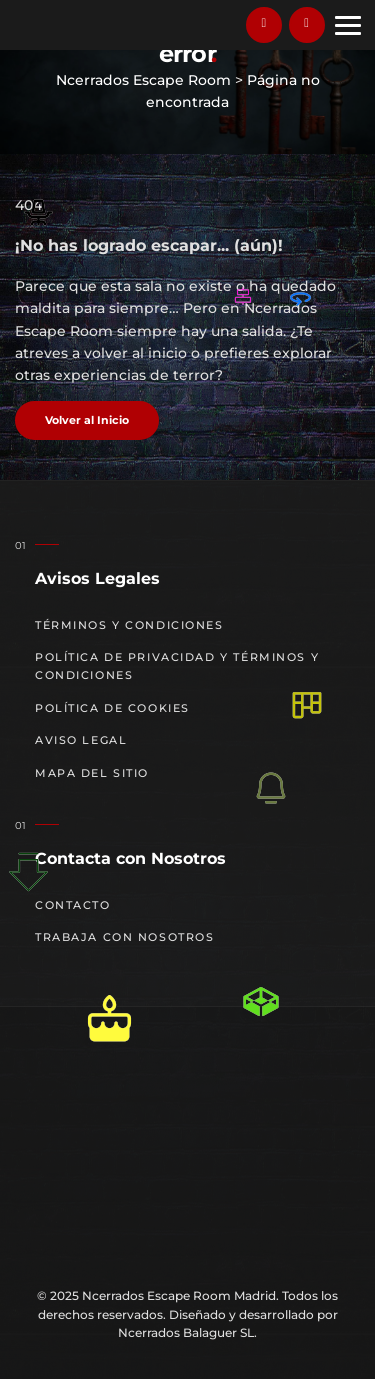 The height and width of the screenshot is (1379, 375). Describe the element at coordinates (109, 1021) in the screenshot. I see `view birthday or celebration reminders` at that location.